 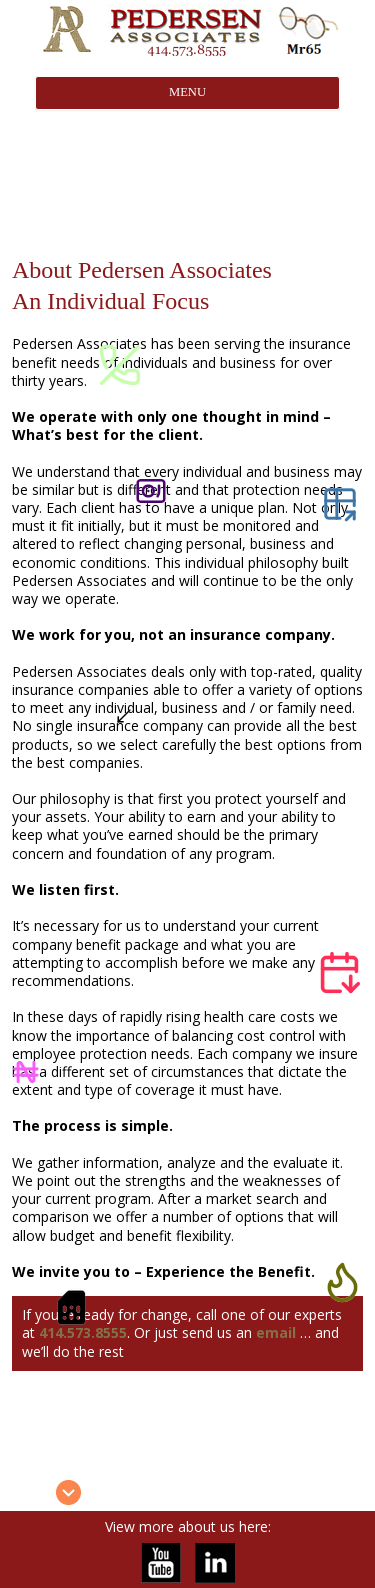 I want to click on indicates Nigerian naira currency, so click(x=26, y=1072).